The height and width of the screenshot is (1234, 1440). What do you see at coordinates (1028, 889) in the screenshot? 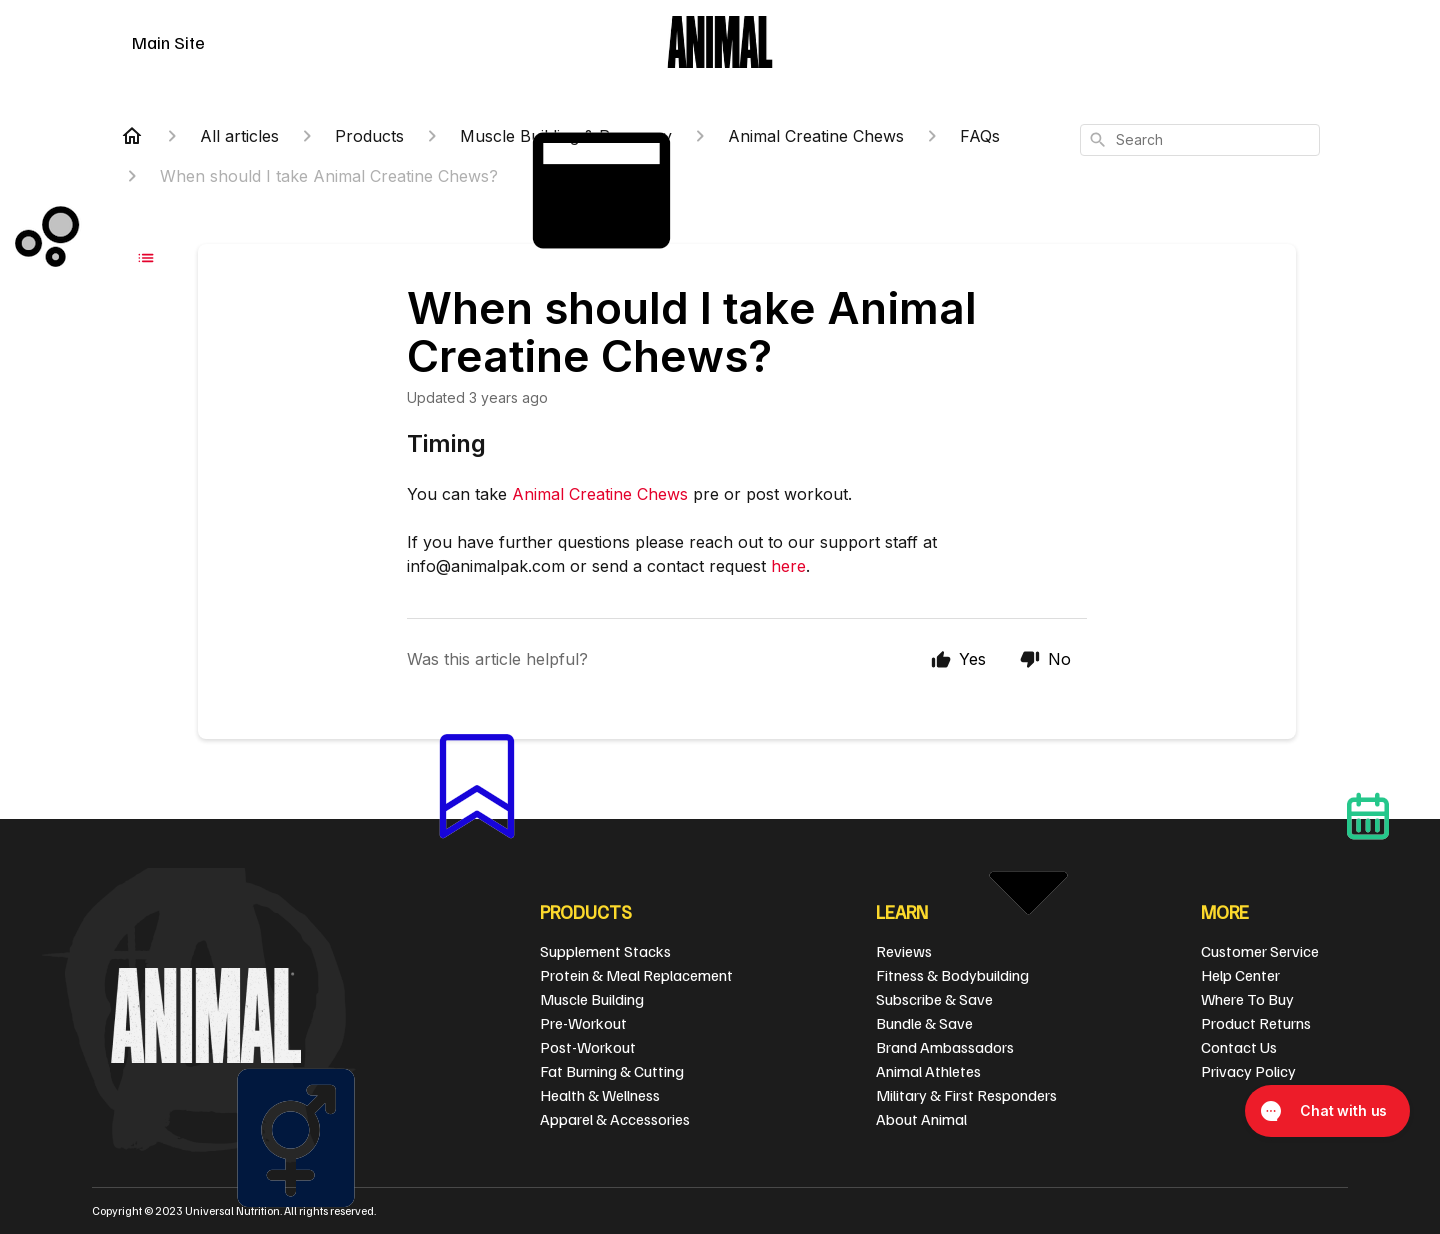
I see `expand a dropdown menu` at bounding box center [1028, 889].